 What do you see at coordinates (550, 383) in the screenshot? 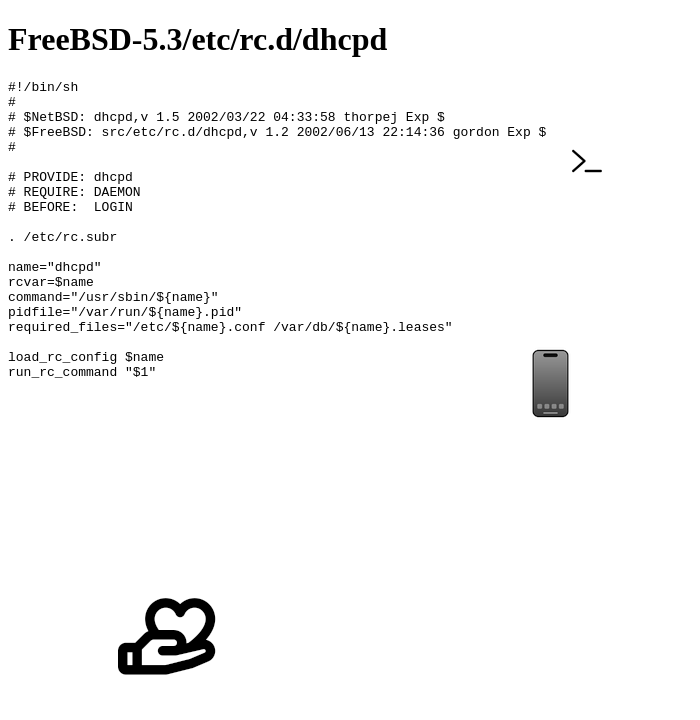
I see `iPhone device icon` at bounding box center [550, 383].